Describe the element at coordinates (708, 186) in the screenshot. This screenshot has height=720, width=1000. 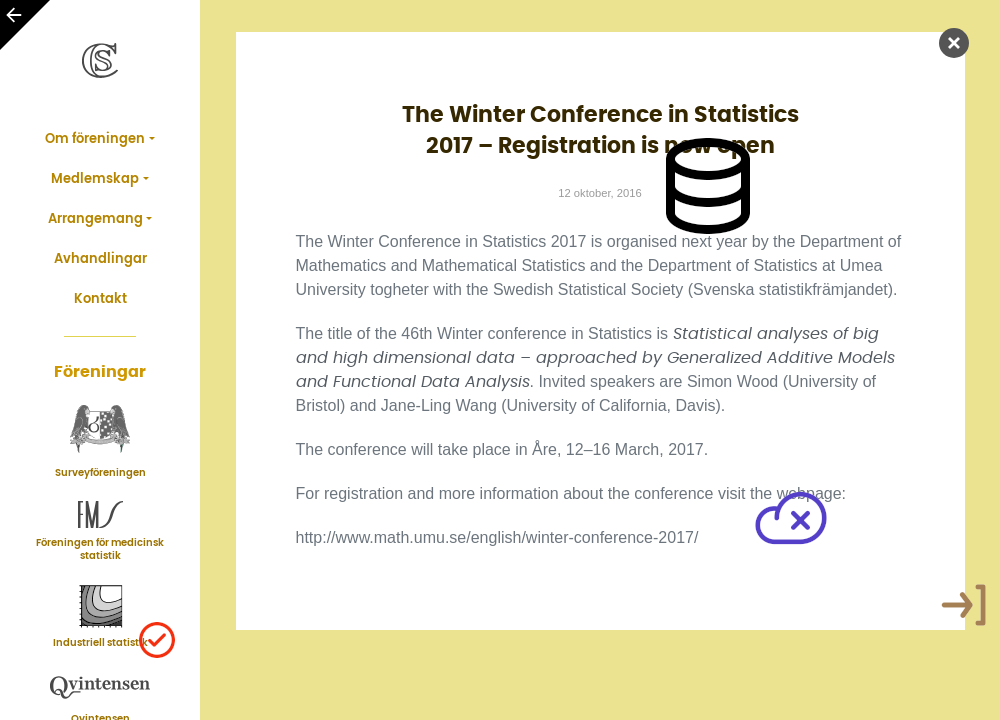
I see `access database settings` at that location.